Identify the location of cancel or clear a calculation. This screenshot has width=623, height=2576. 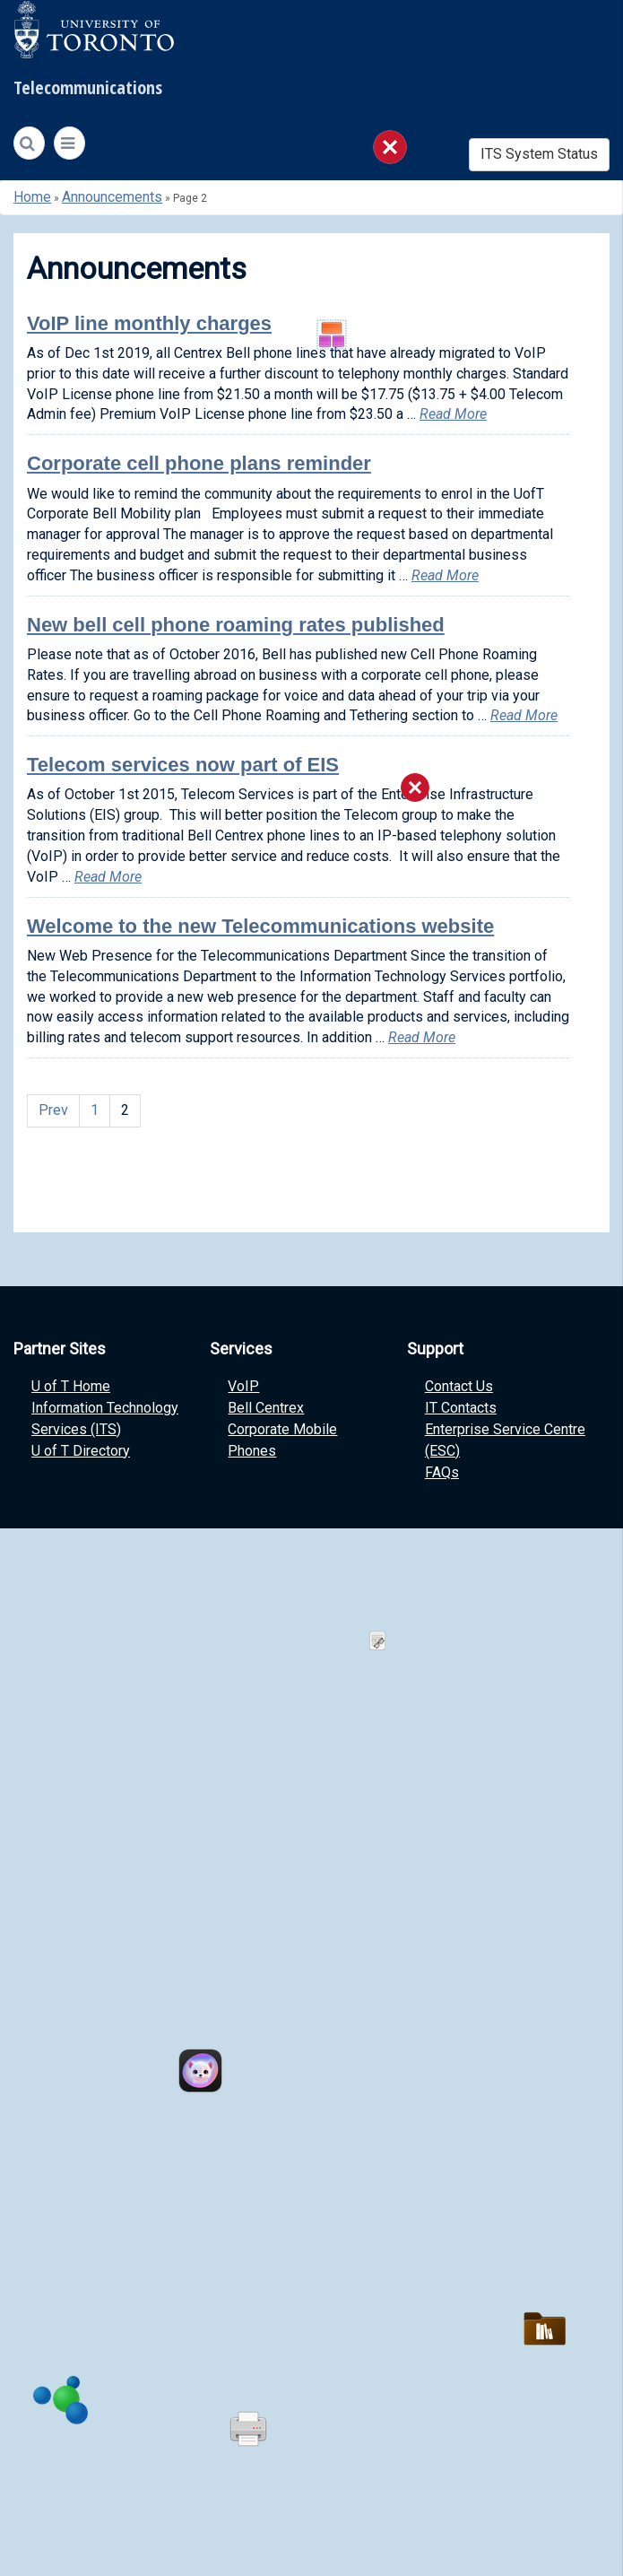
(390, 147).